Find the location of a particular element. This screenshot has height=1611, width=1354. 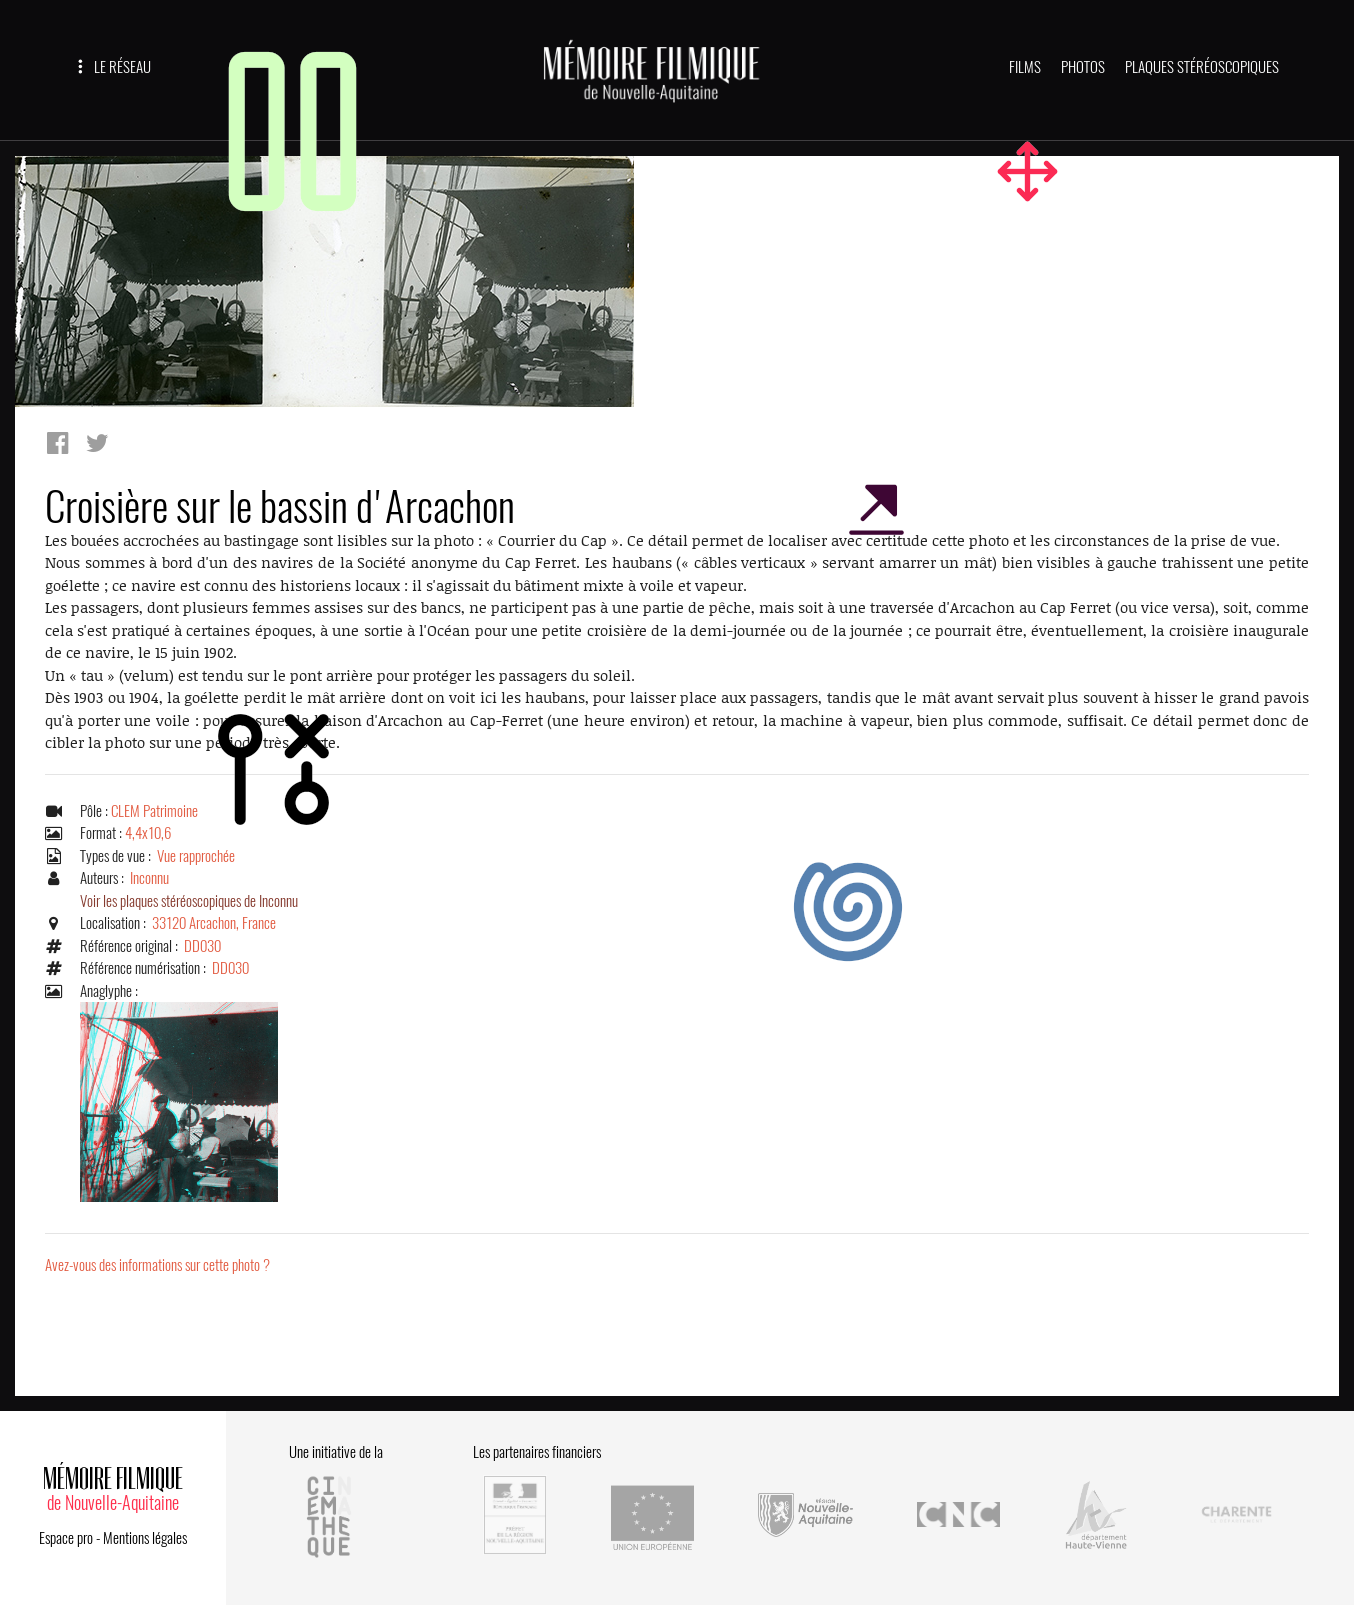

access terminal or command line interface is located at coordinates (848, 912).